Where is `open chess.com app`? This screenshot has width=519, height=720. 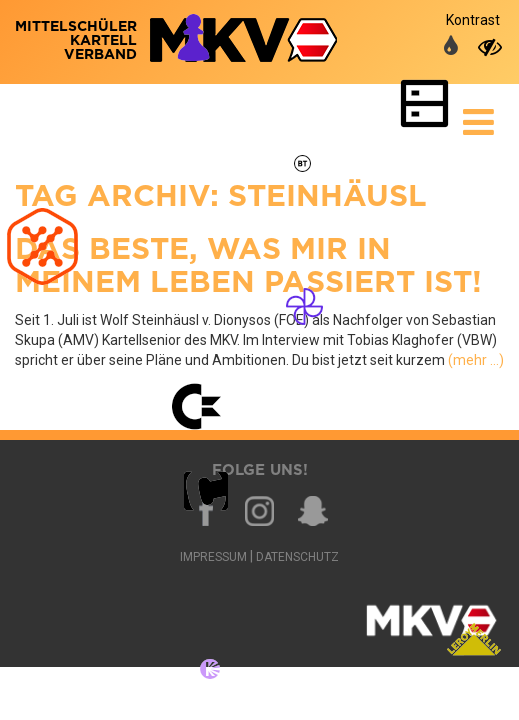
open chess.com app is located at coordinates (193, 37).